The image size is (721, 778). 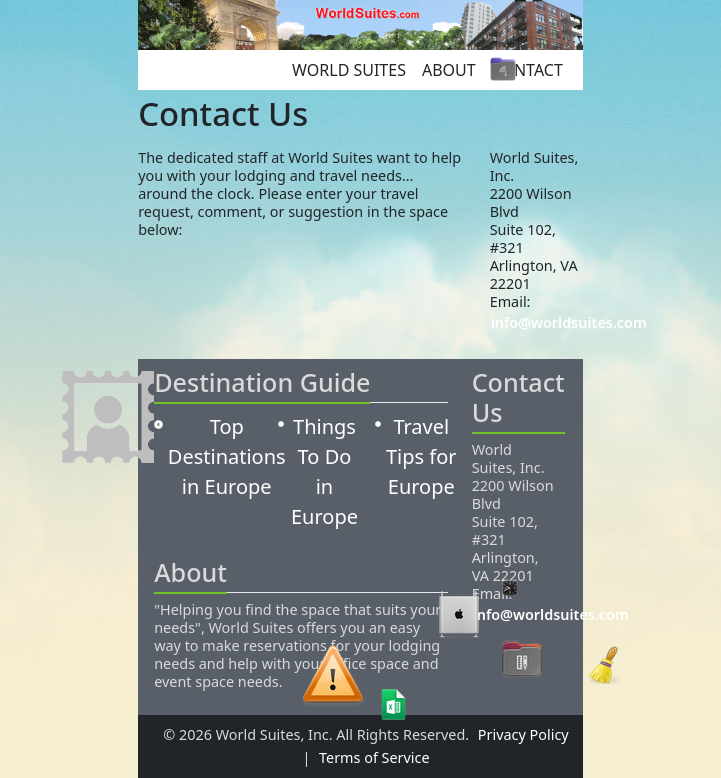 What do you see at coordinates (605, 665) in the screenshot?
I see `clear all items or entries` at bounding box center [605, 665].